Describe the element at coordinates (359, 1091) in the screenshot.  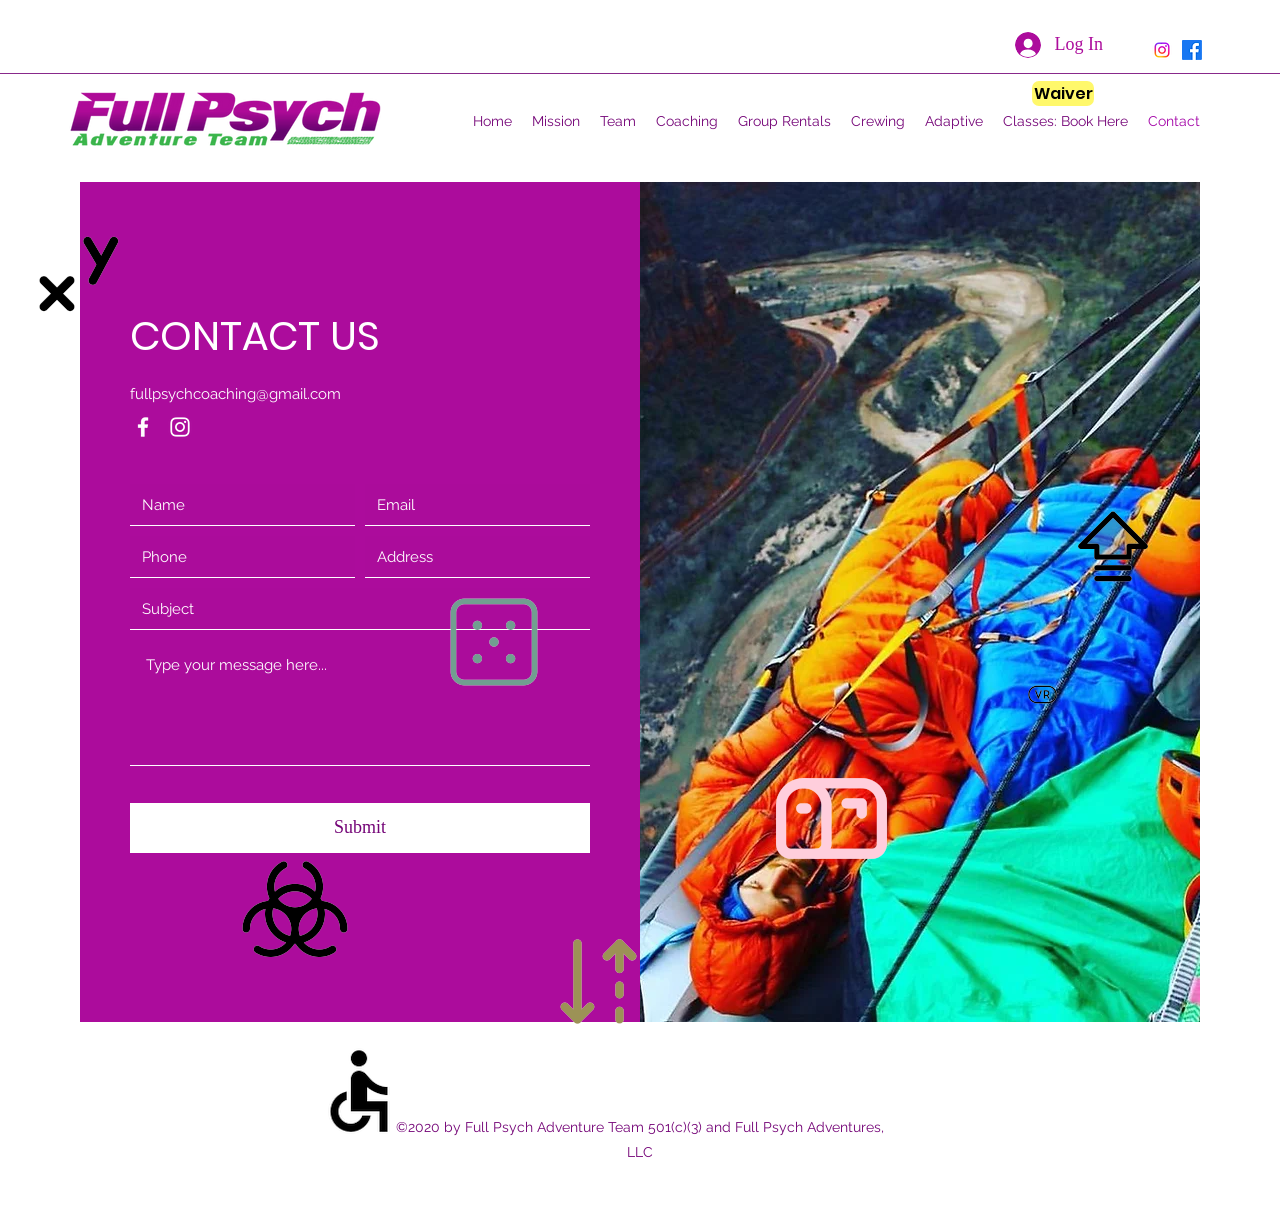
I see `indicates wheelchair accessibility` at that location.